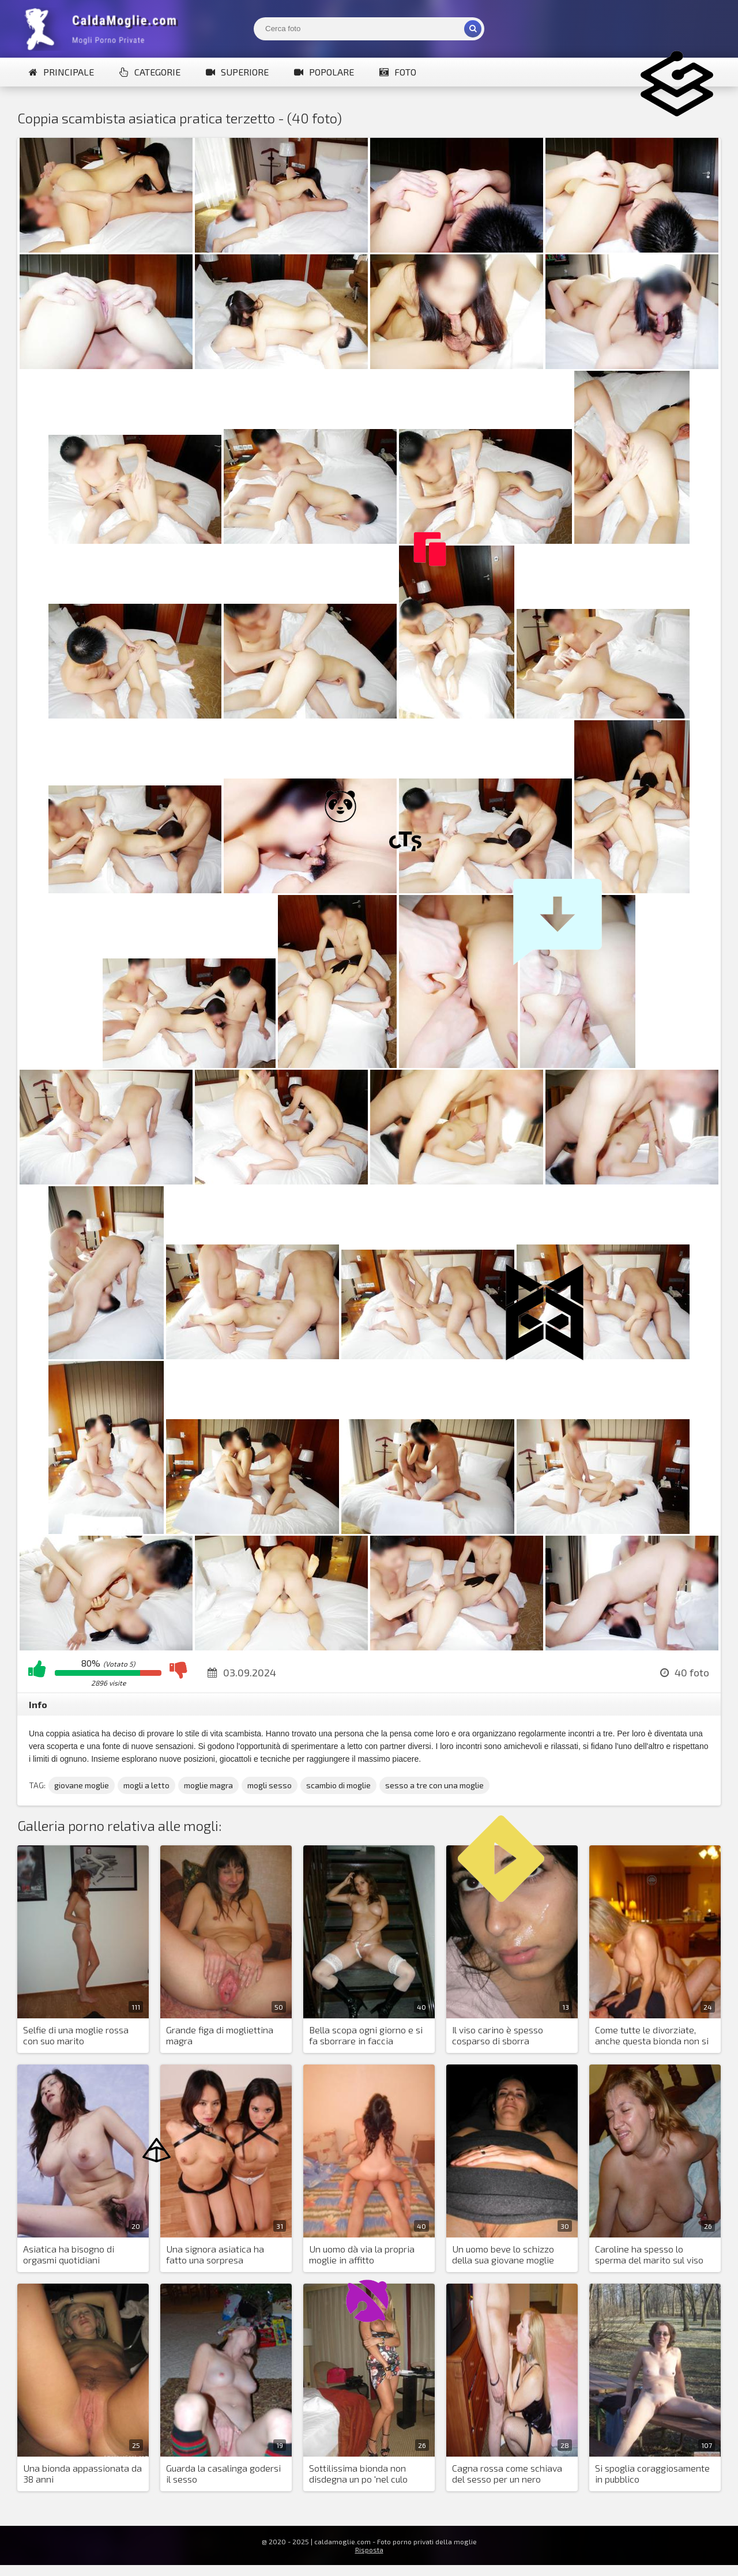  What do you see at coordinates (652, 1880) in the screenshot?
I see `visit the Interaction Design Foundation website` at bounding box center [652, 1880].